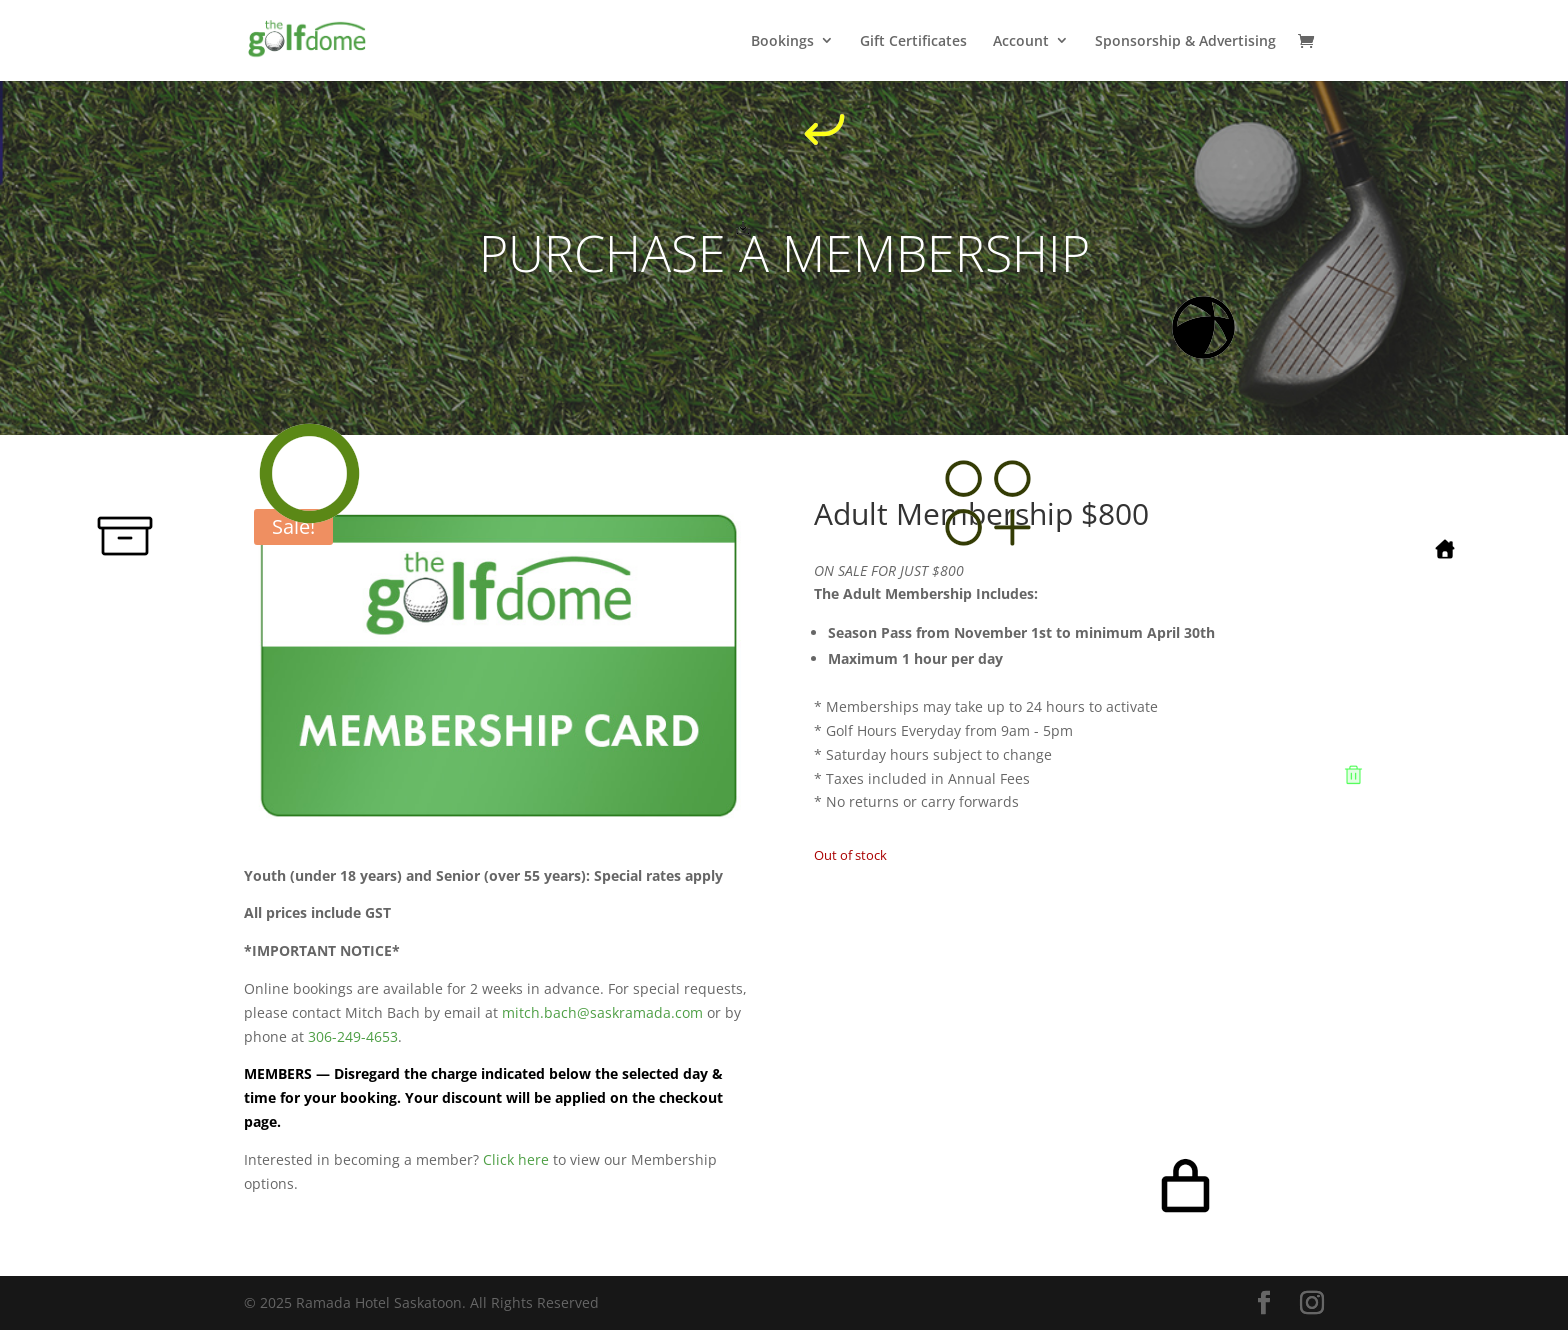 The image size is (1568, 1330). I want to click on go to home screen, so click(1445, 549).